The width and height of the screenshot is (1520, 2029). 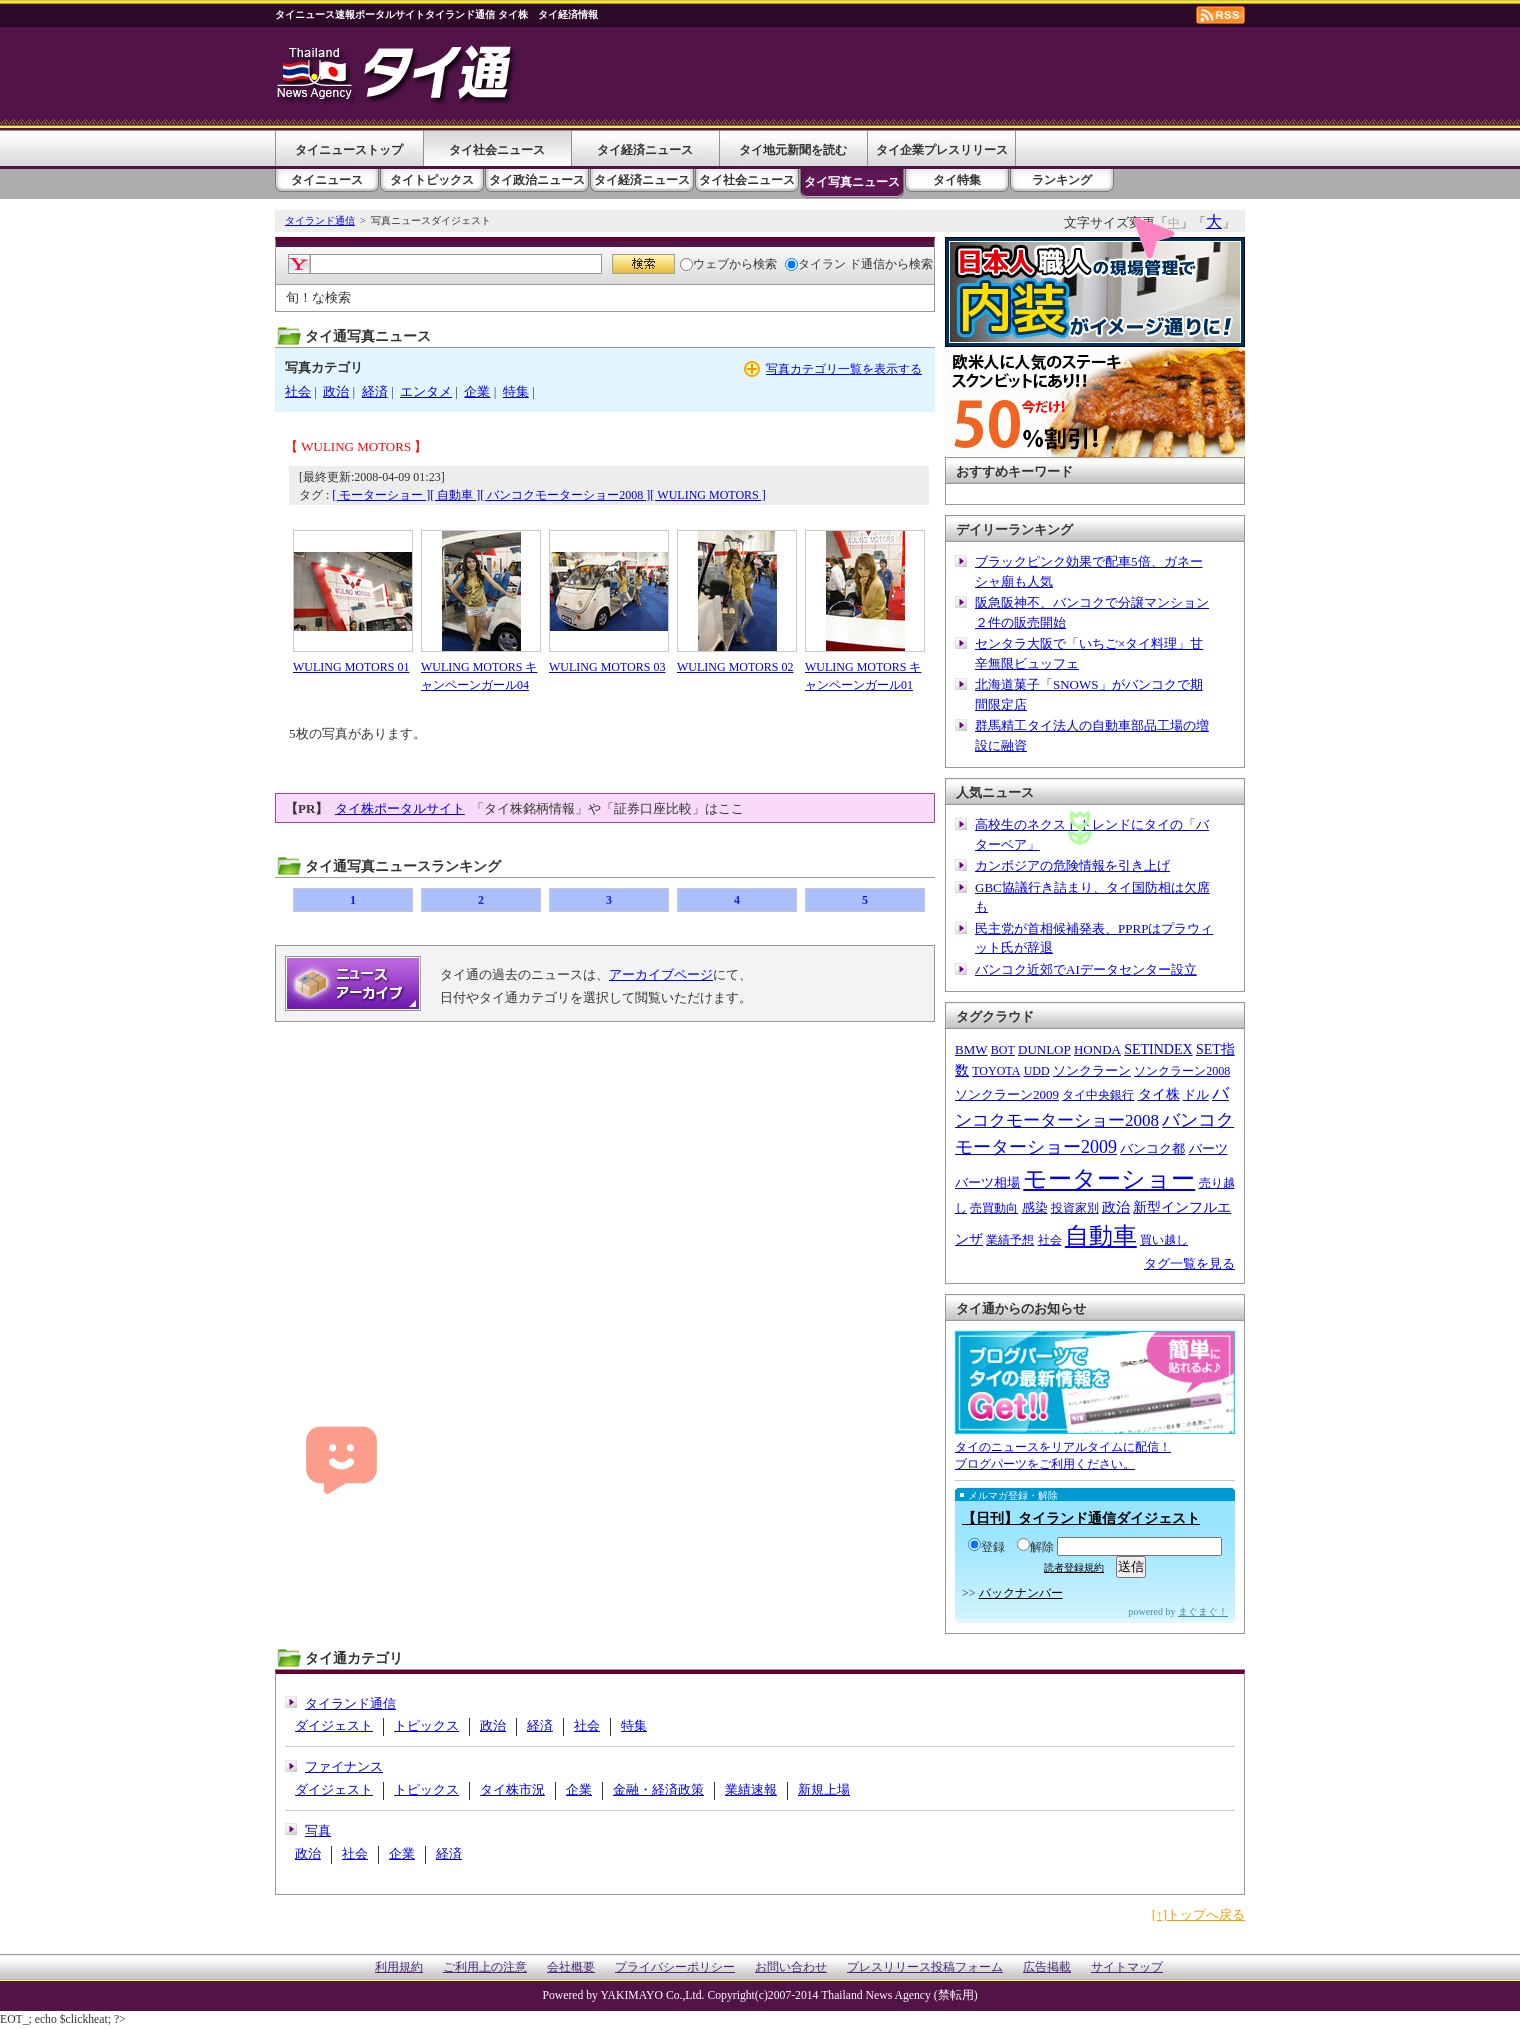 What do you see at coordinates (1080, 828) in the screenshot?
I see `enable macro or close-up photography mode` at bounding box center [1080, 828].